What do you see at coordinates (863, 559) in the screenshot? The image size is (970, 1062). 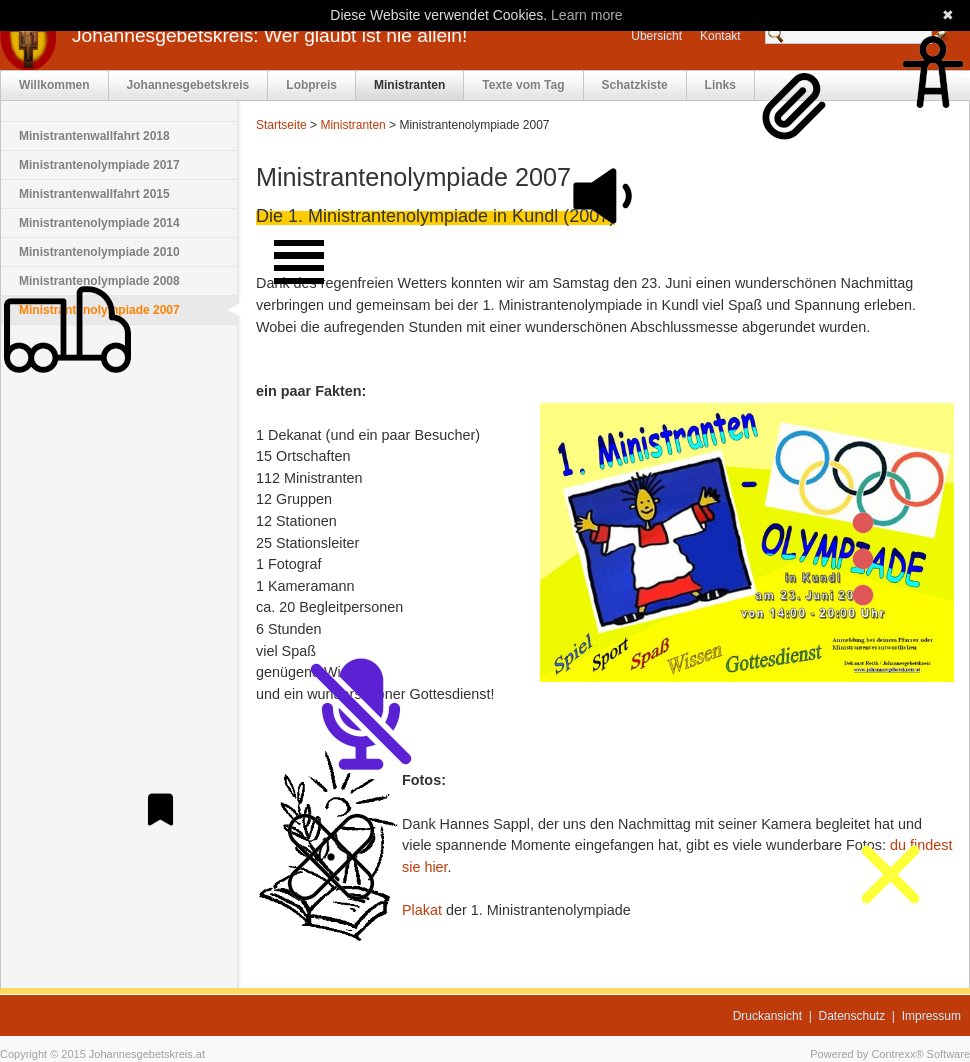 I see `open additional options menu` at bounding box center [863, 559].